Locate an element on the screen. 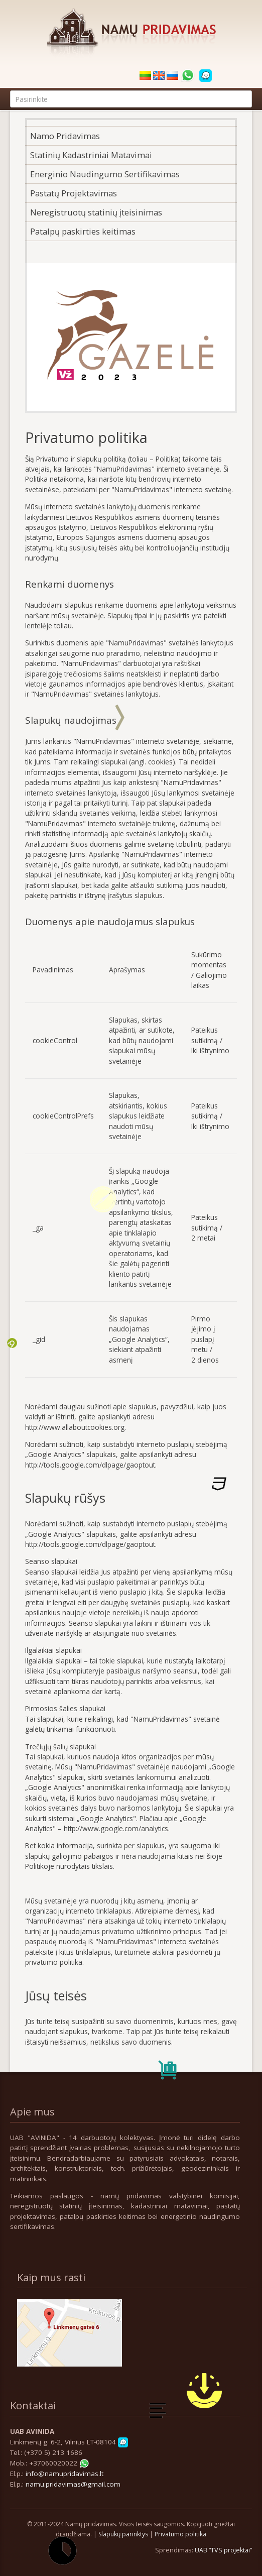 This screenshot has height=2576, width=262. indicates CSS3 styling or stylesheet is located at coordinates (219, 1484).